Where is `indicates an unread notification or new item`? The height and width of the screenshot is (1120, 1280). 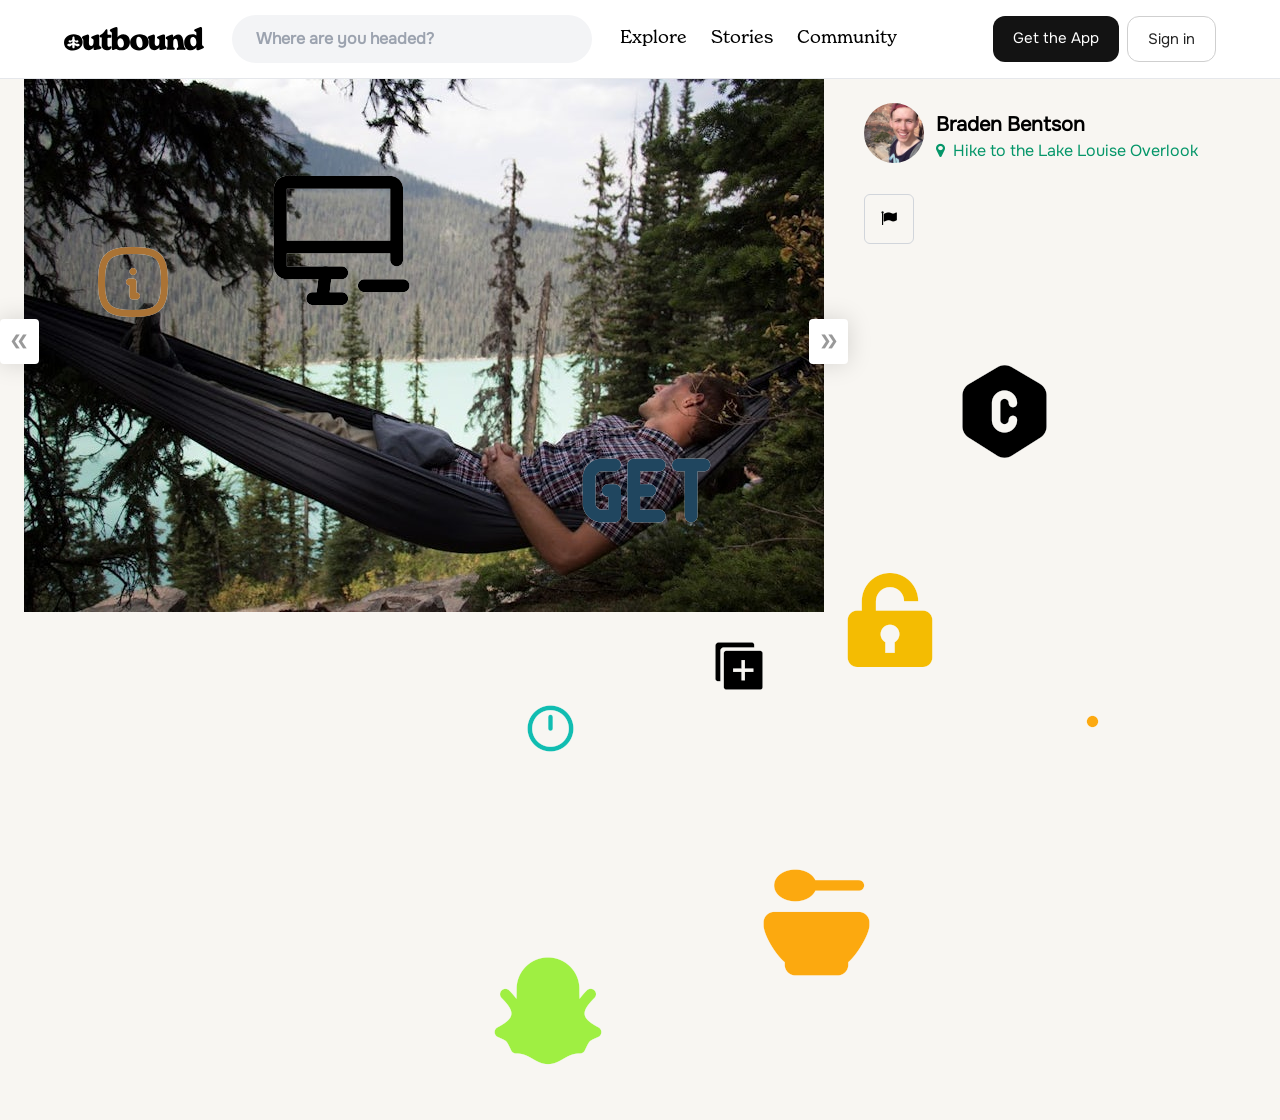
indicates an unread notification or new item is located at coordinates (1092, 721).